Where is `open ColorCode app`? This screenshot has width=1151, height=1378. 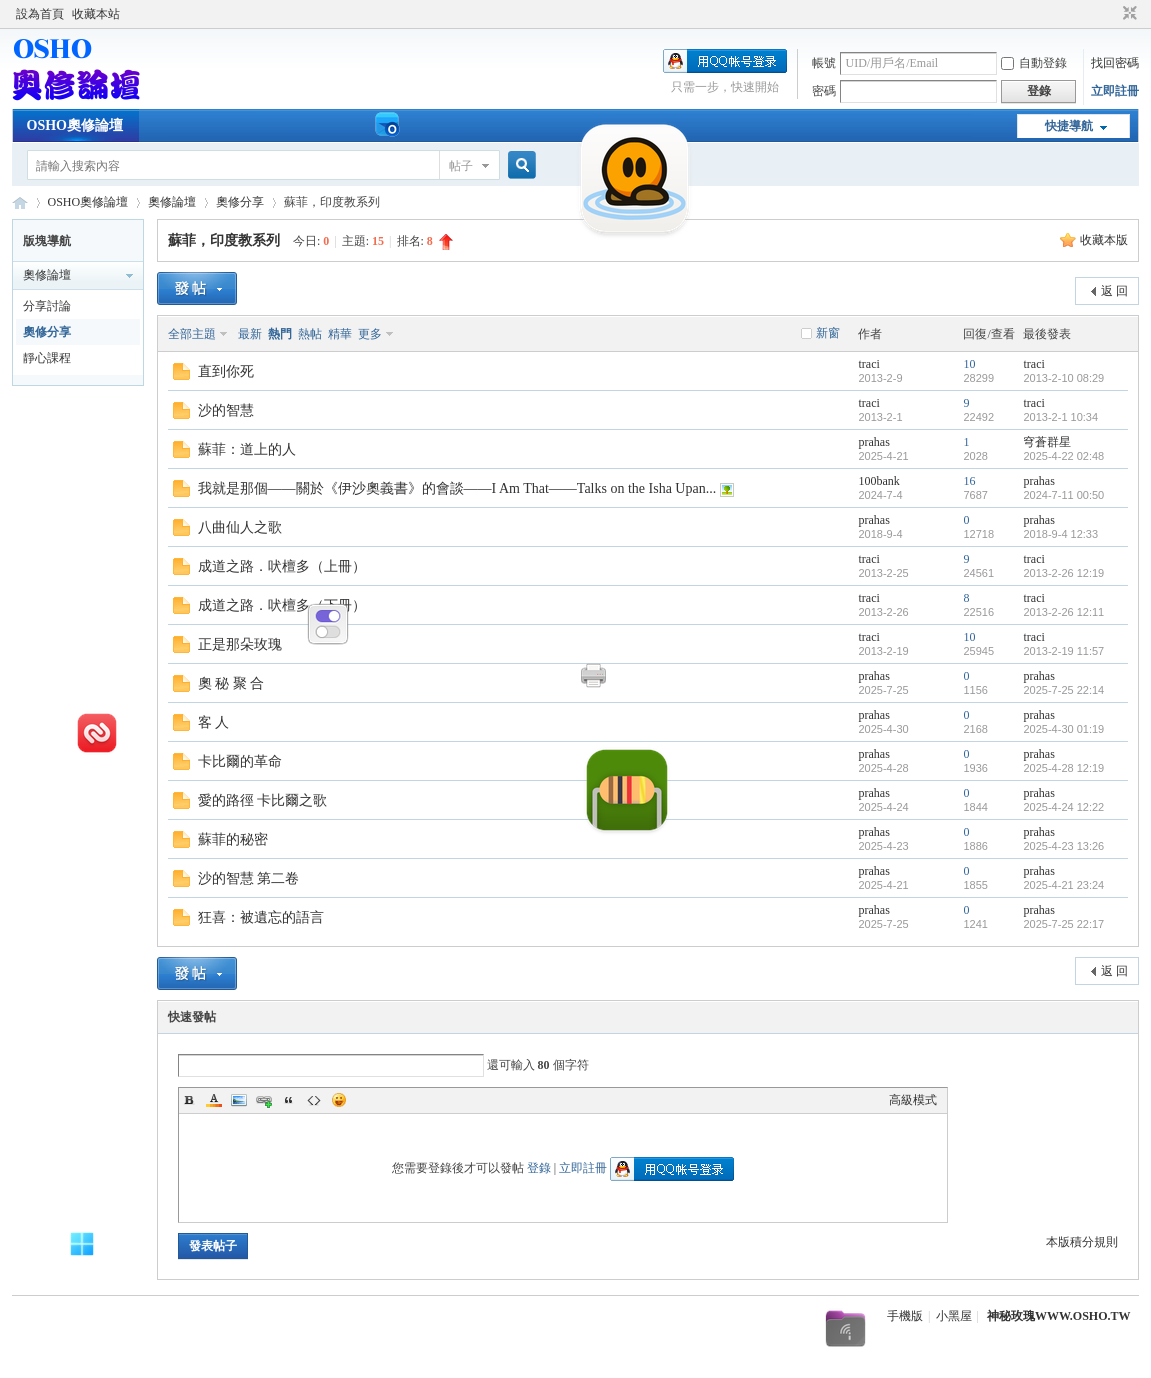
open ColorCode app is located at coordinates (627, 790).